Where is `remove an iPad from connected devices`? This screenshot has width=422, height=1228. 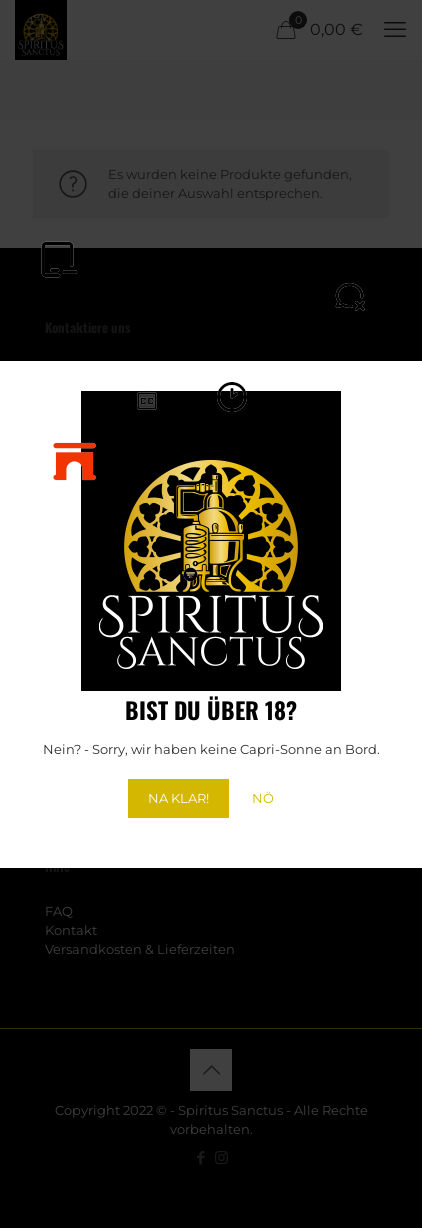
remove an iPad from connected devices is located at coordinates (57, 259).